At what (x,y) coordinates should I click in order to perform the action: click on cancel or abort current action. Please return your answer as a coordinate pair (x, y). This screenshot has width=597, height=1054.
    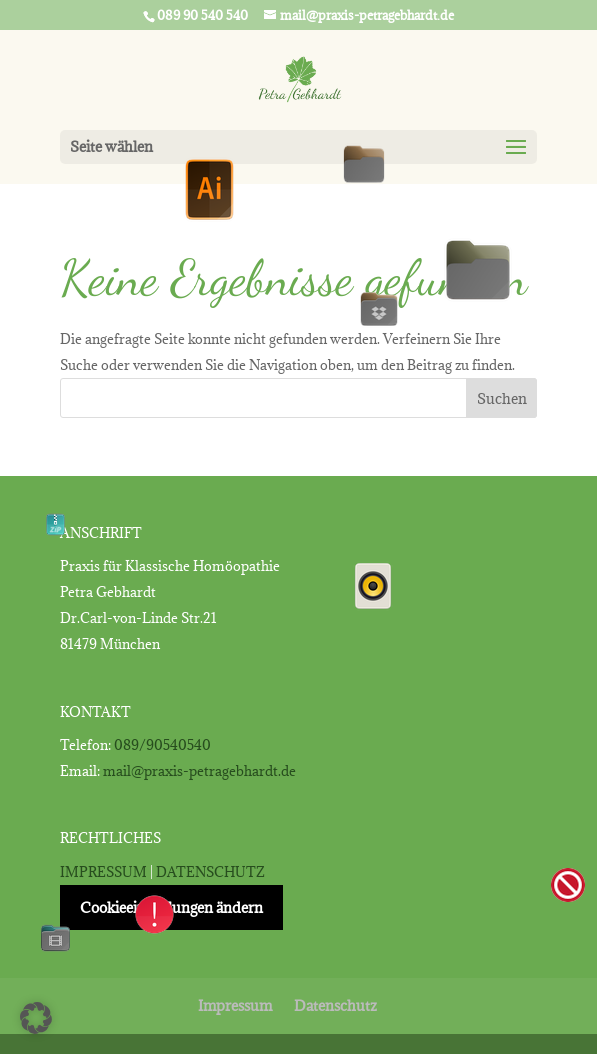
    Looking at the image, I should click on (568, 885).